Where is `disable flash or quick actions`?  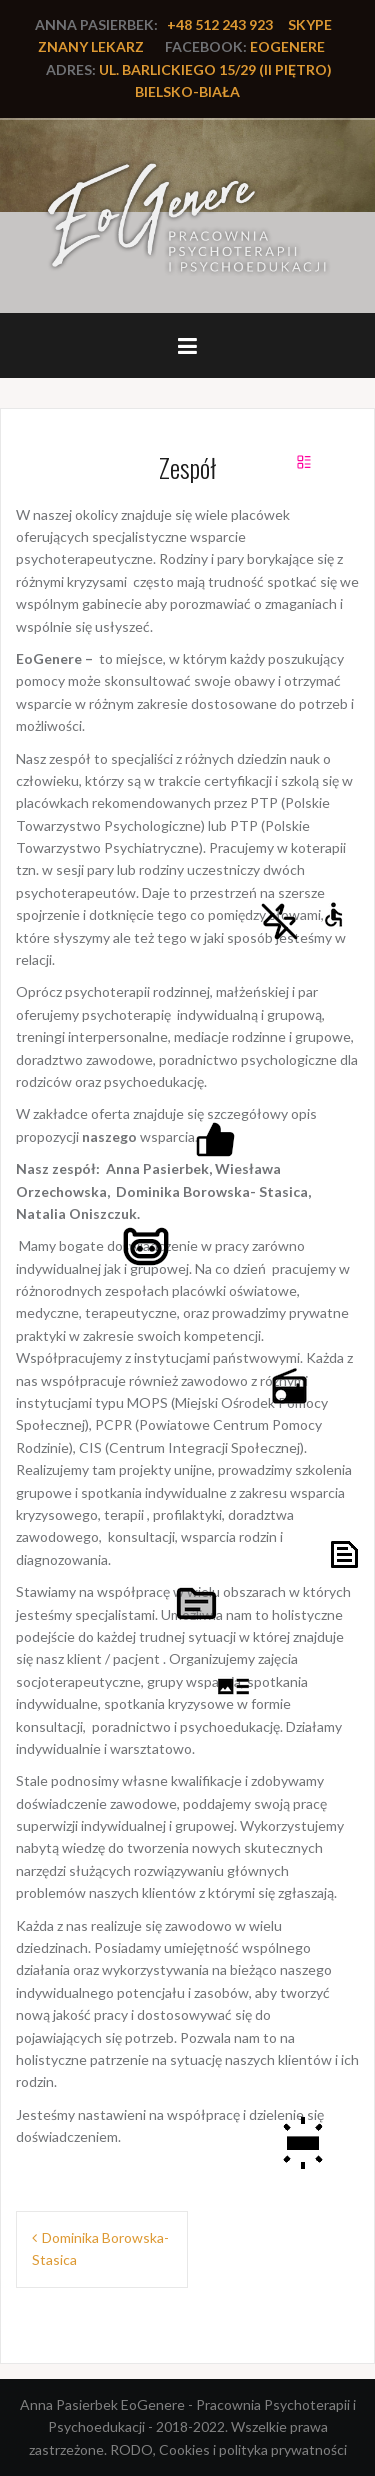 disable flash or quick actions is located at coordinates (279, 921).